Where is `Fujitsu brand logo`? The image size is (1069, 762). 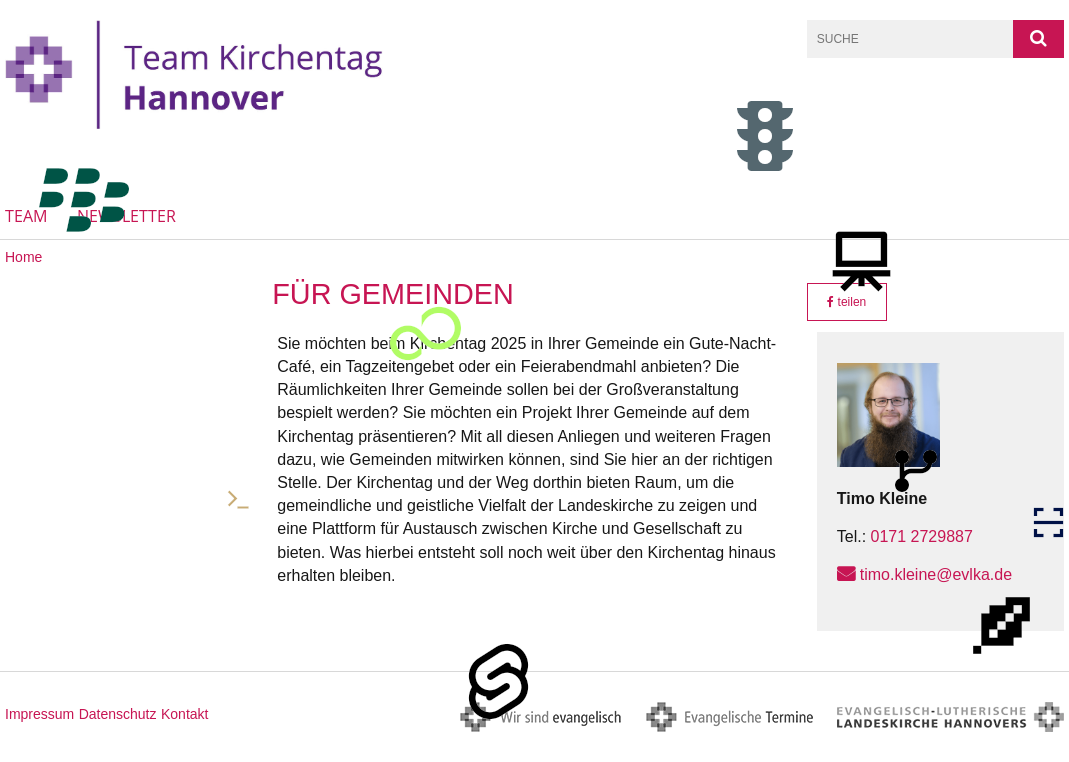 Fujitsu brand logo is located at coordinates (425, 333).